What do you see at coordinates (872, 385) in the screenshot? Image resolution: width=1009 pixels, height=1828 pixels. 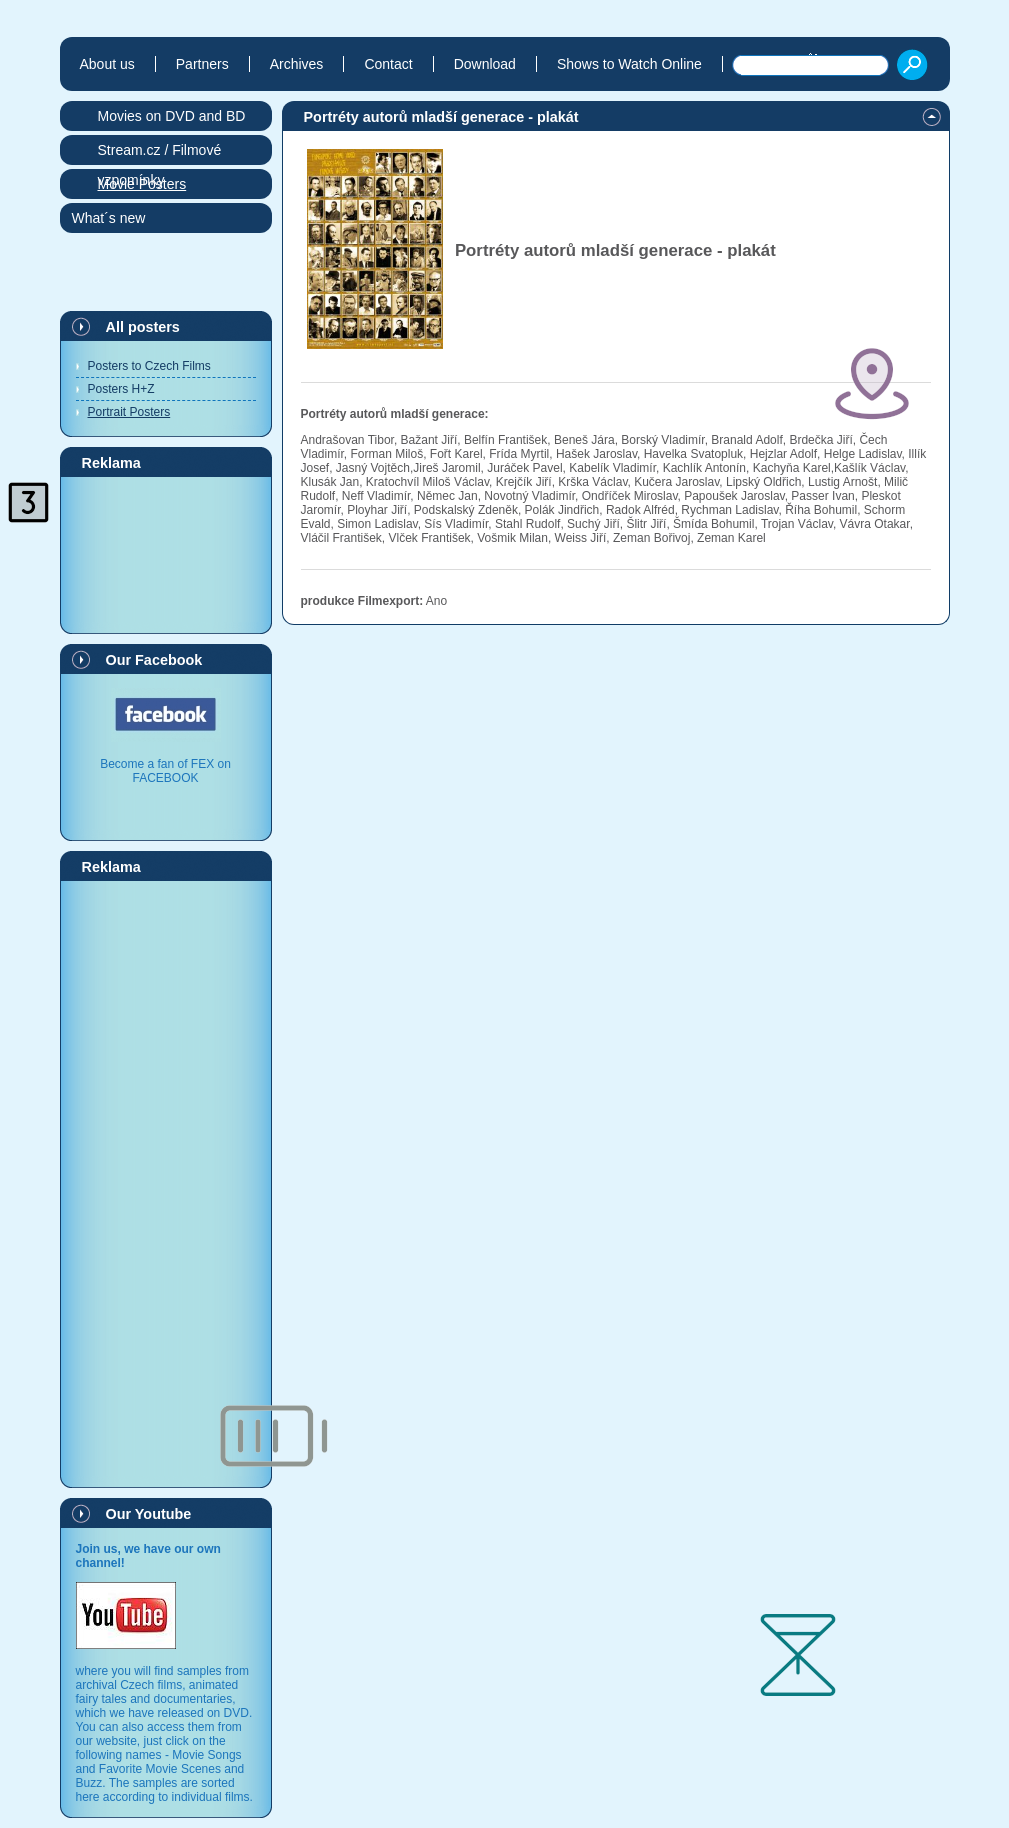 I see `view location area or region on map` at bounding box center [872, 385].